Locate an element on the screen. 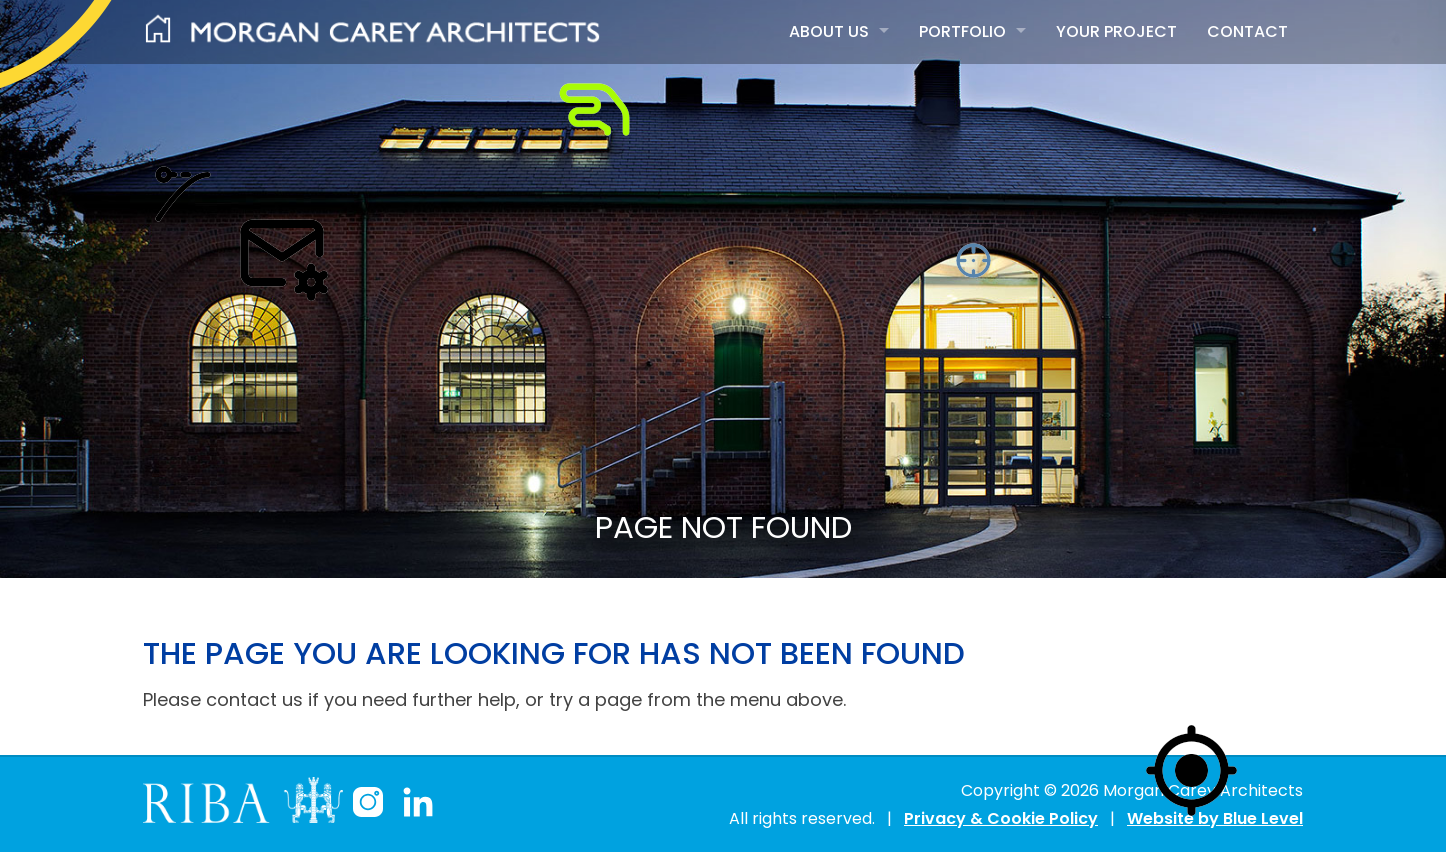  center map on your current location is located at coordinates (1191, 770).